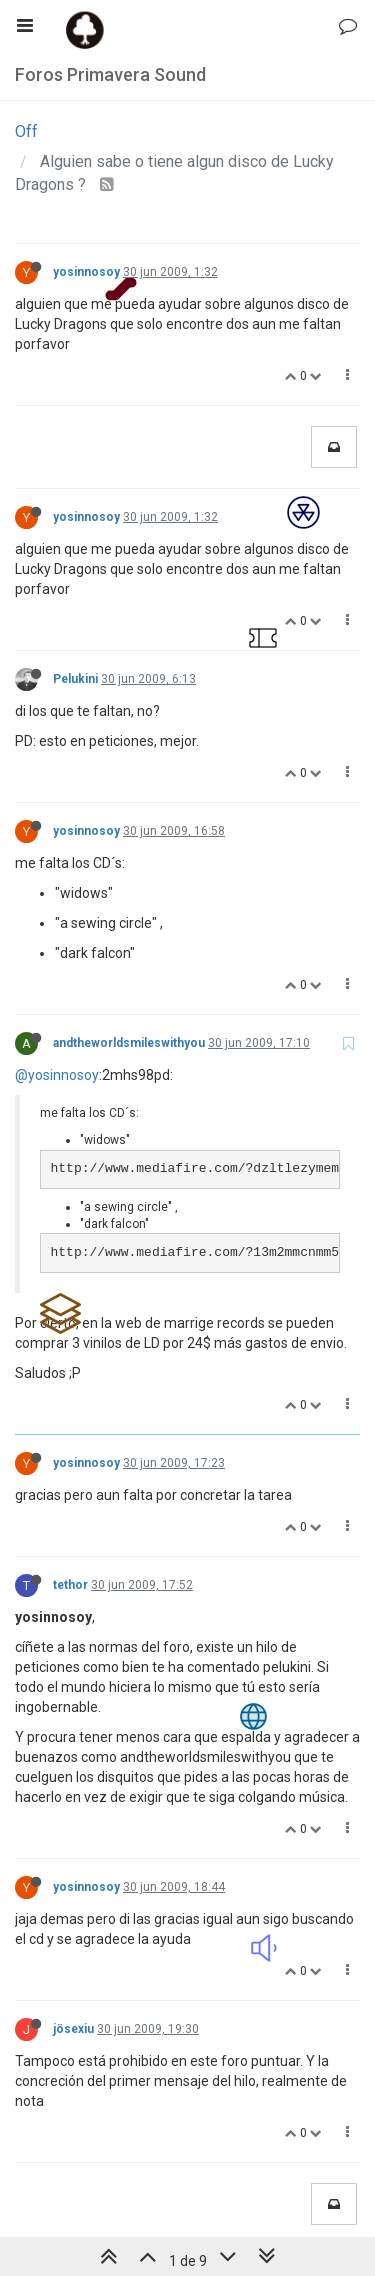 The height and width of the screenshot is (2276, 375). What do you see at coordinates (263, 638) in the screenshot?
I see `view your tickets or passes` at bounding box center [263, 638].